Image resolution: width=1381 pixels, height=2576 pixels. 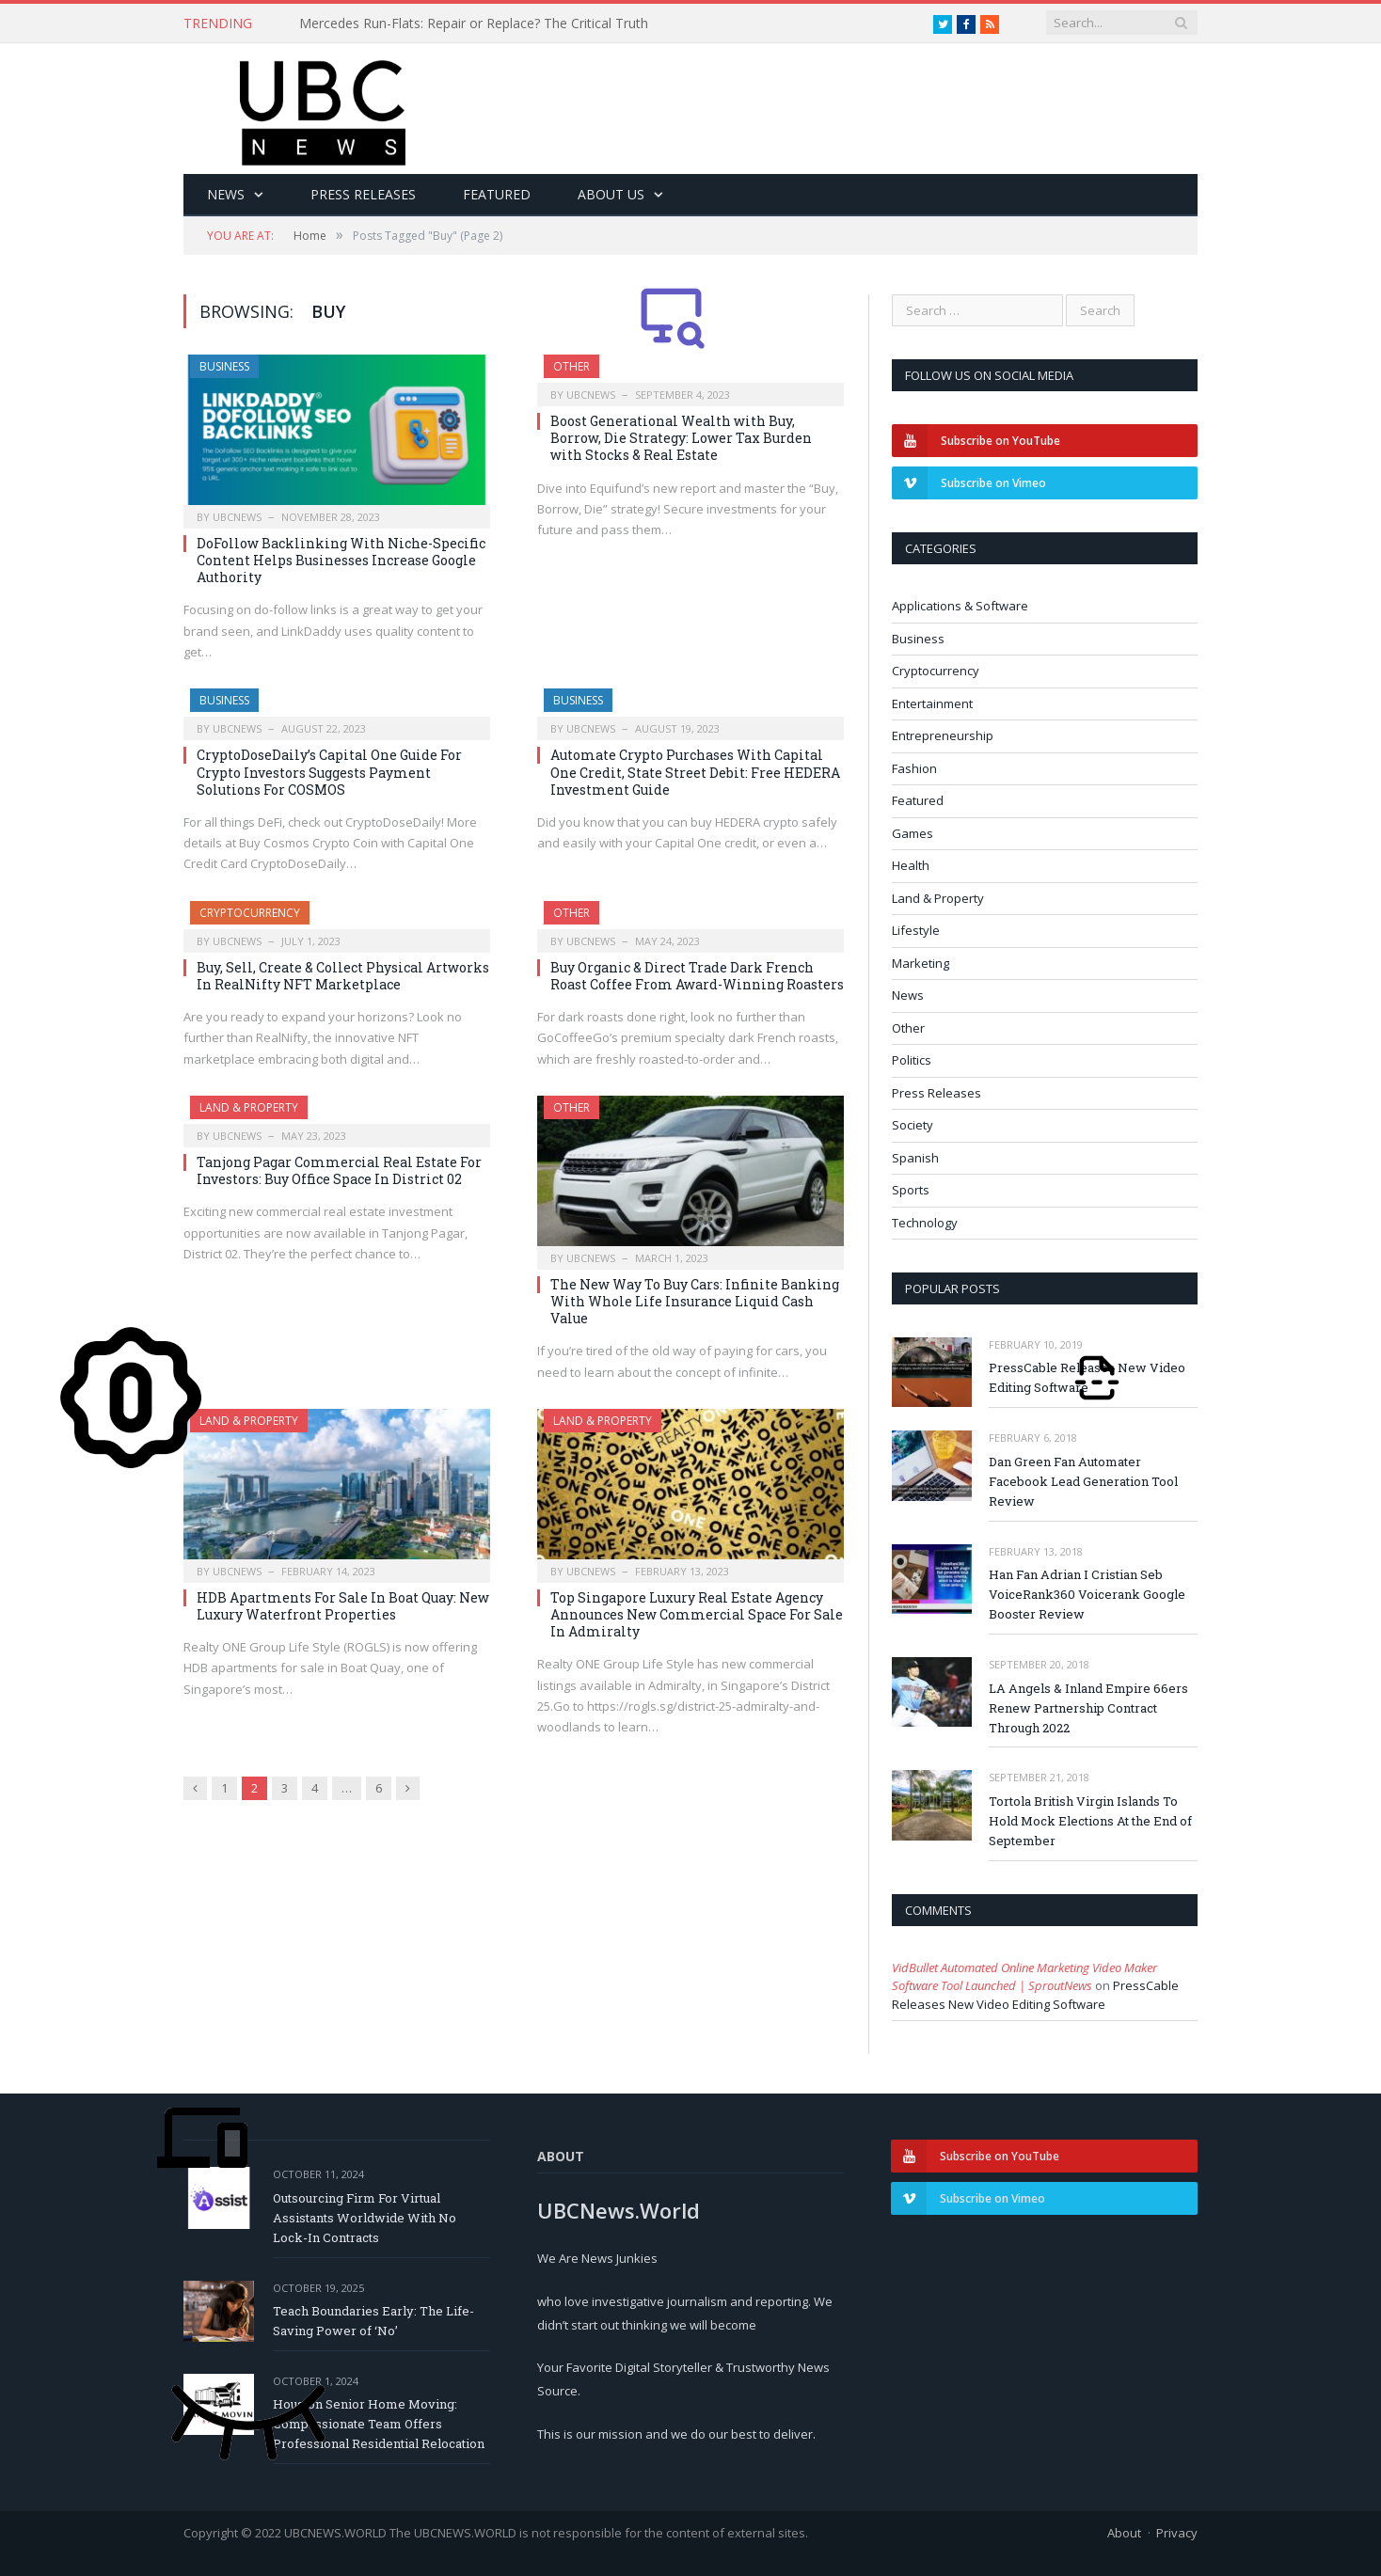 I want to click on insert a page break in the document, so click(x=1097, y=1378).